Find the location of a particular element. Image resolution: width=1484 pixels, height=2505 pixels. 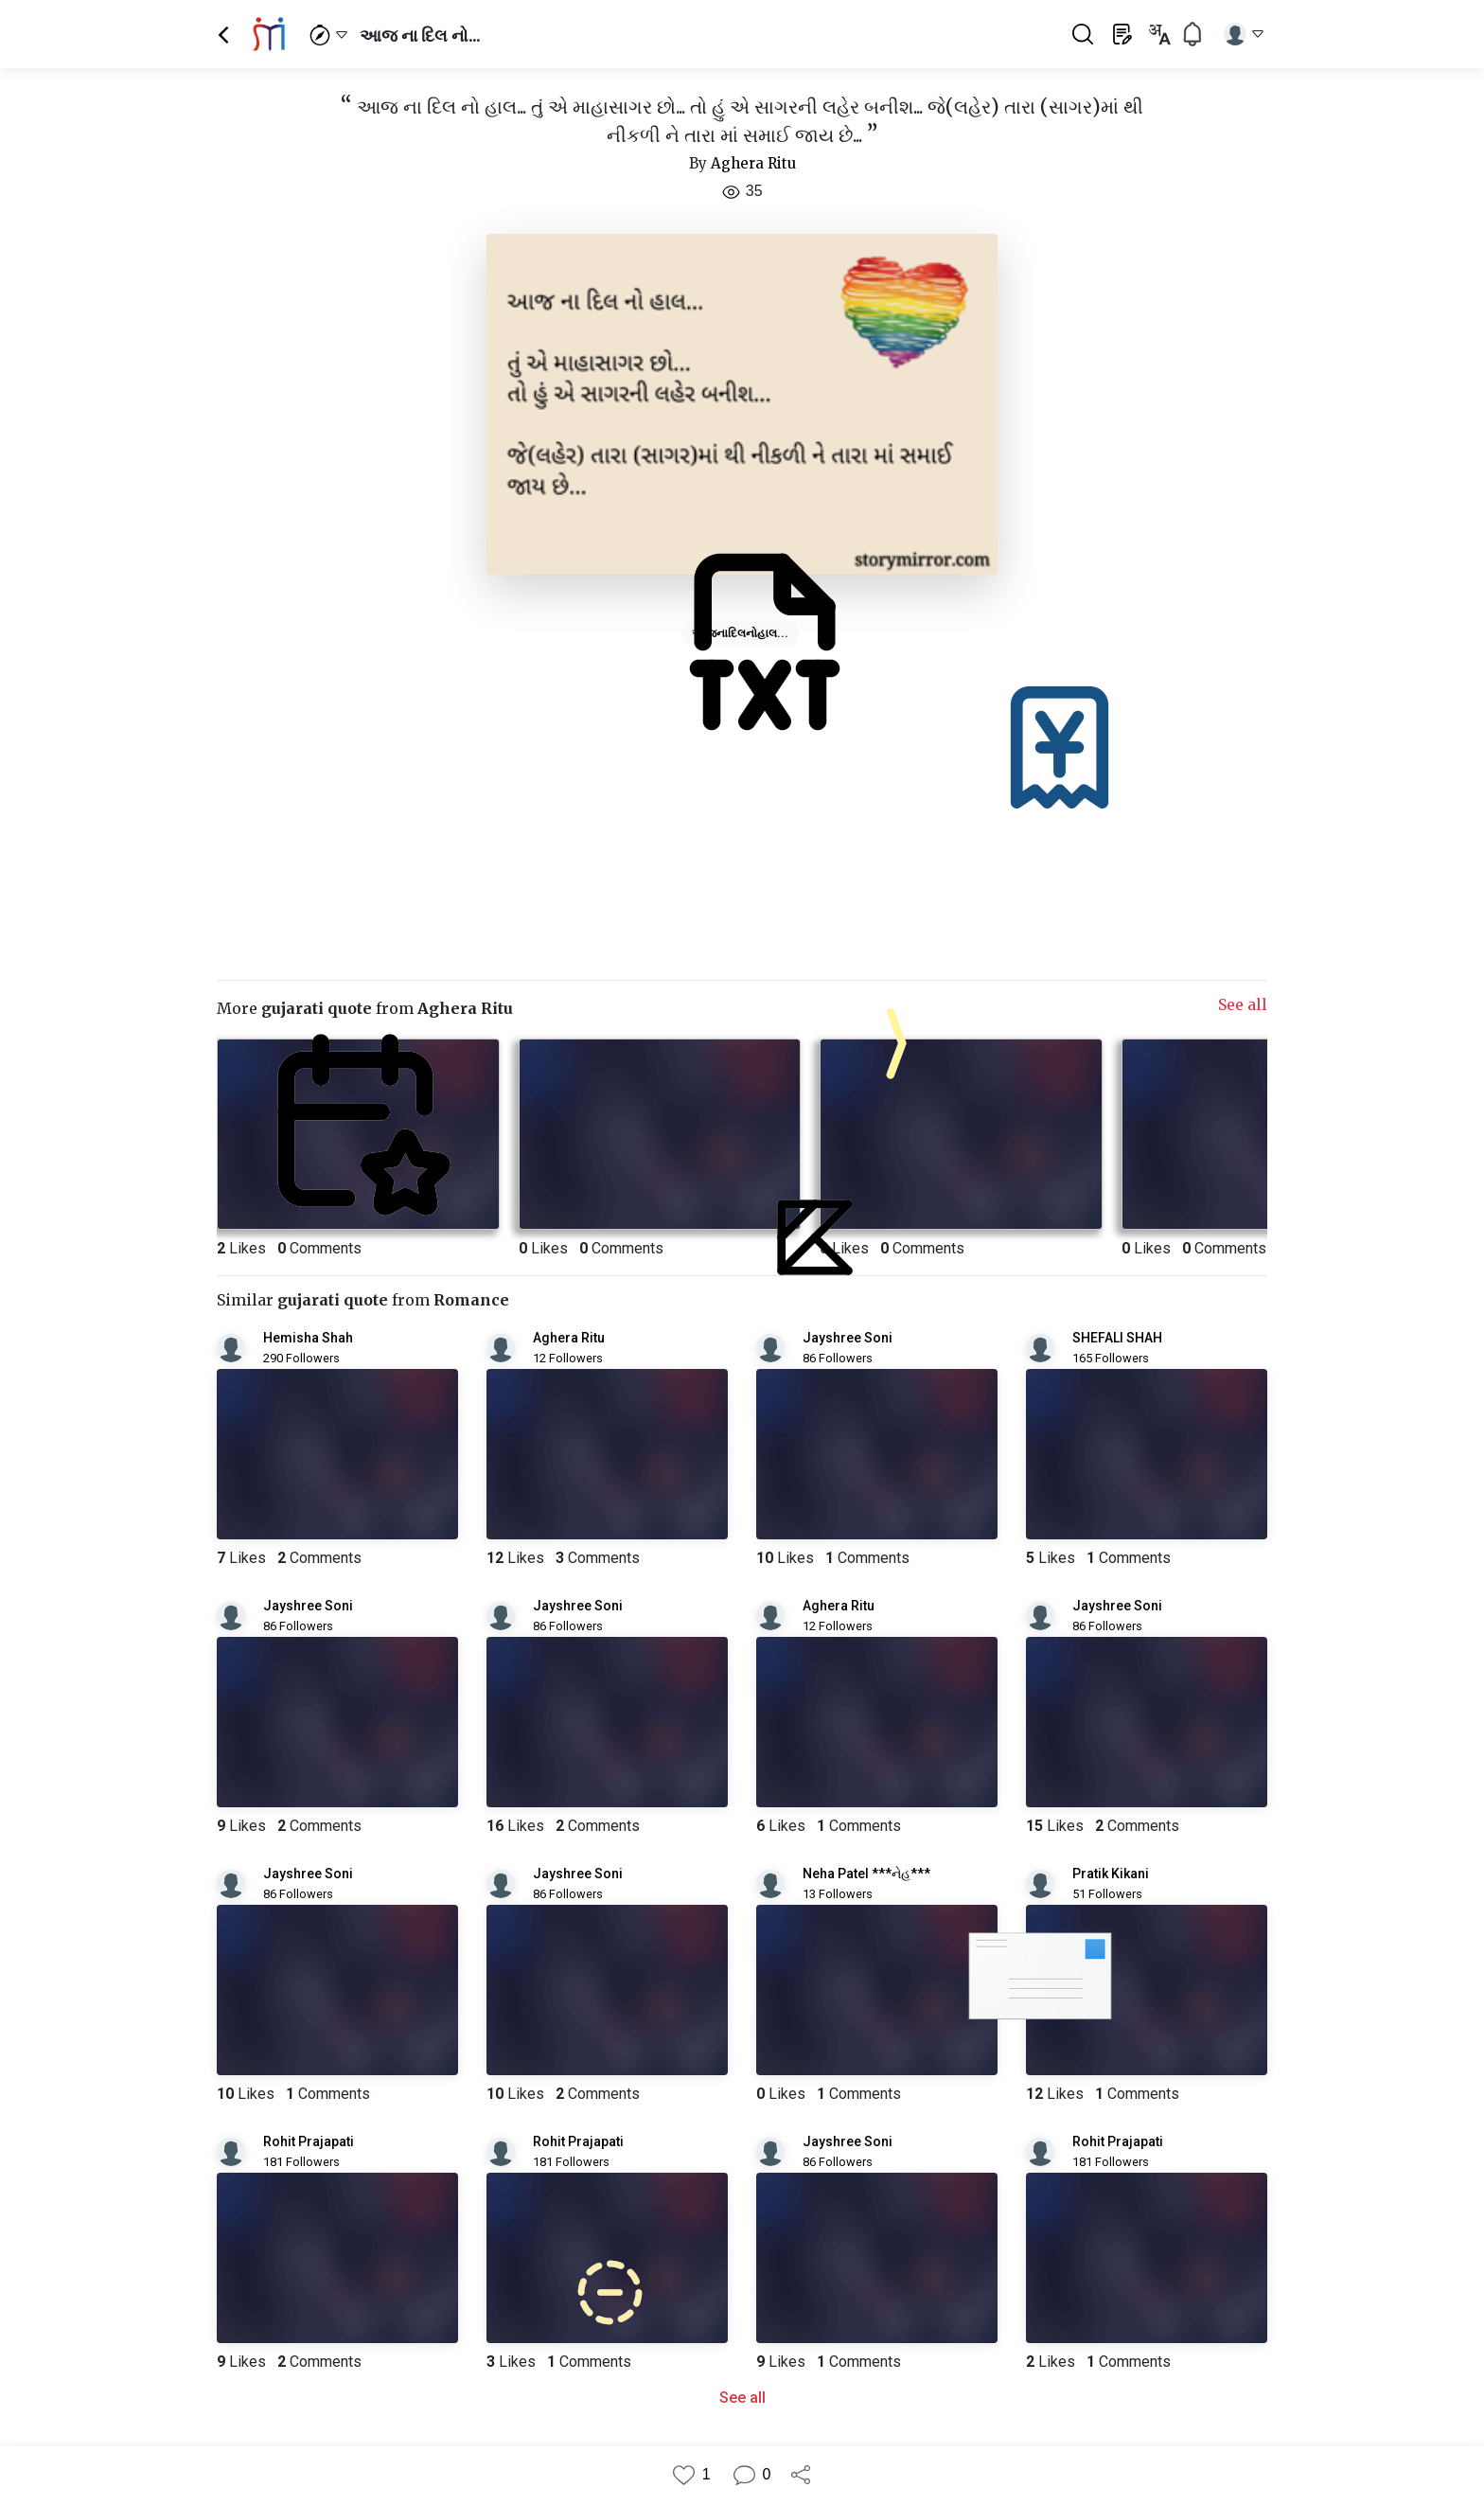

indicates kotlin programming language is located at coordinates (815, 1237).